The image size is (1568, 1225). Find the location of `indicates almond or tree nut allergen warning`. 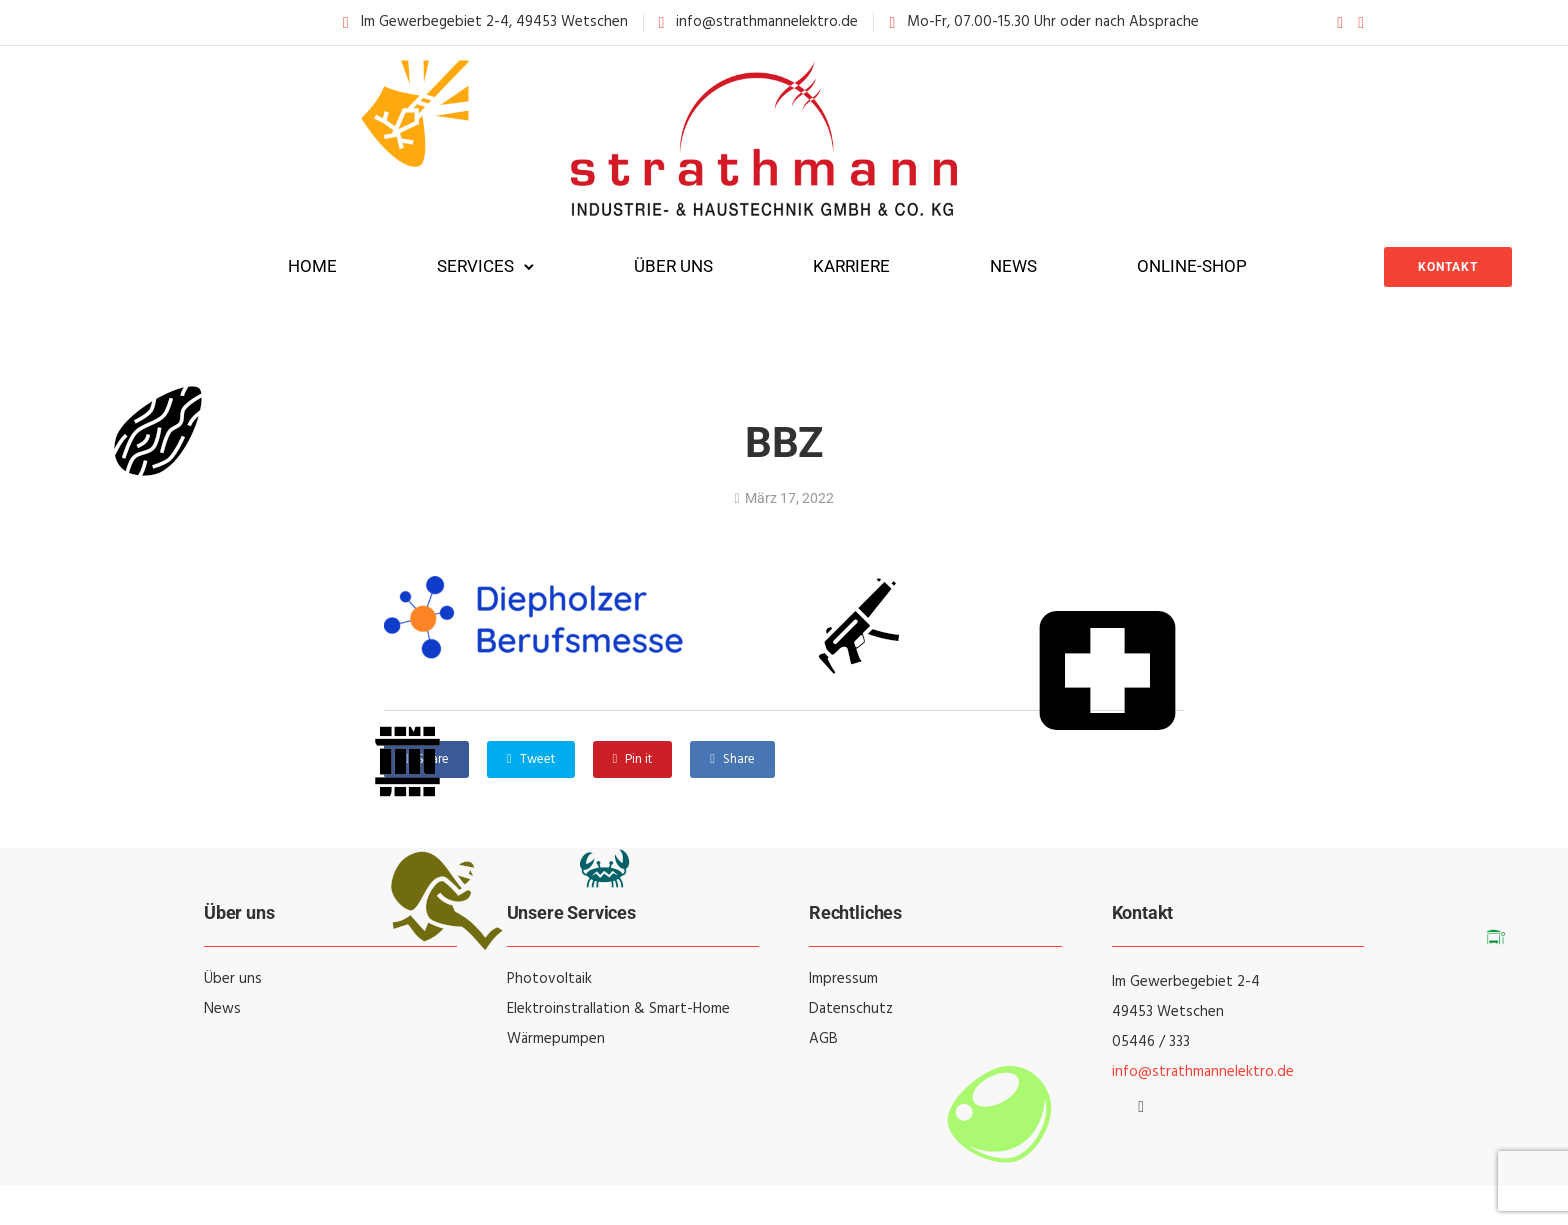

indicates almond or tree nut allergen warning is located at coordinates (158, 431).